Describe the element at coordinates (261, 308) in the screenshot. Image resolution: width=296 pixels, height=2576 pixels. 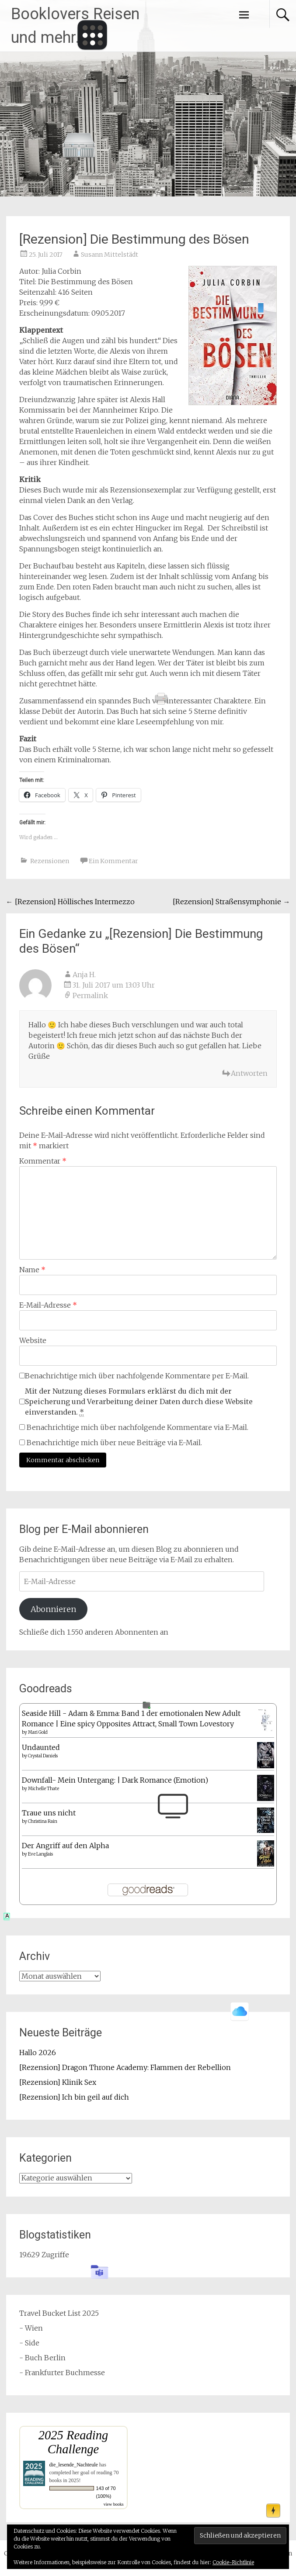
I see `iPod Touch device connected` at that location.